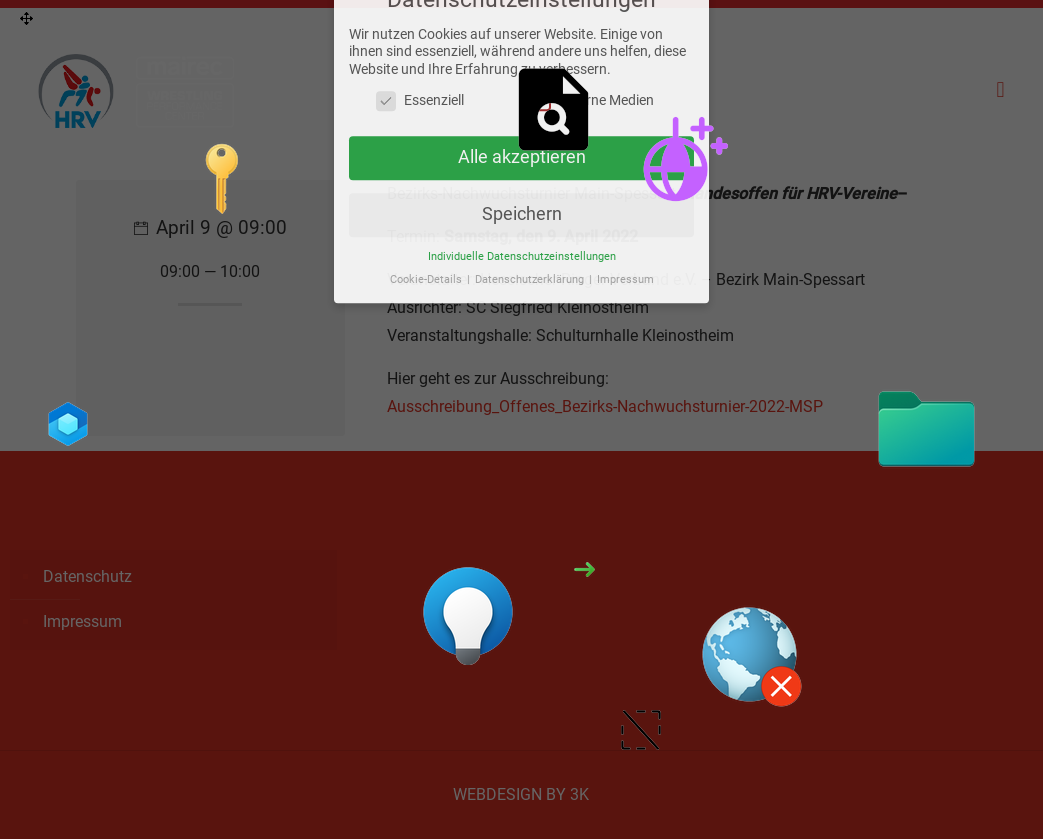 This screenshot has height=839, width=1043. I want to click on disable selection mode, so click(641, 730).